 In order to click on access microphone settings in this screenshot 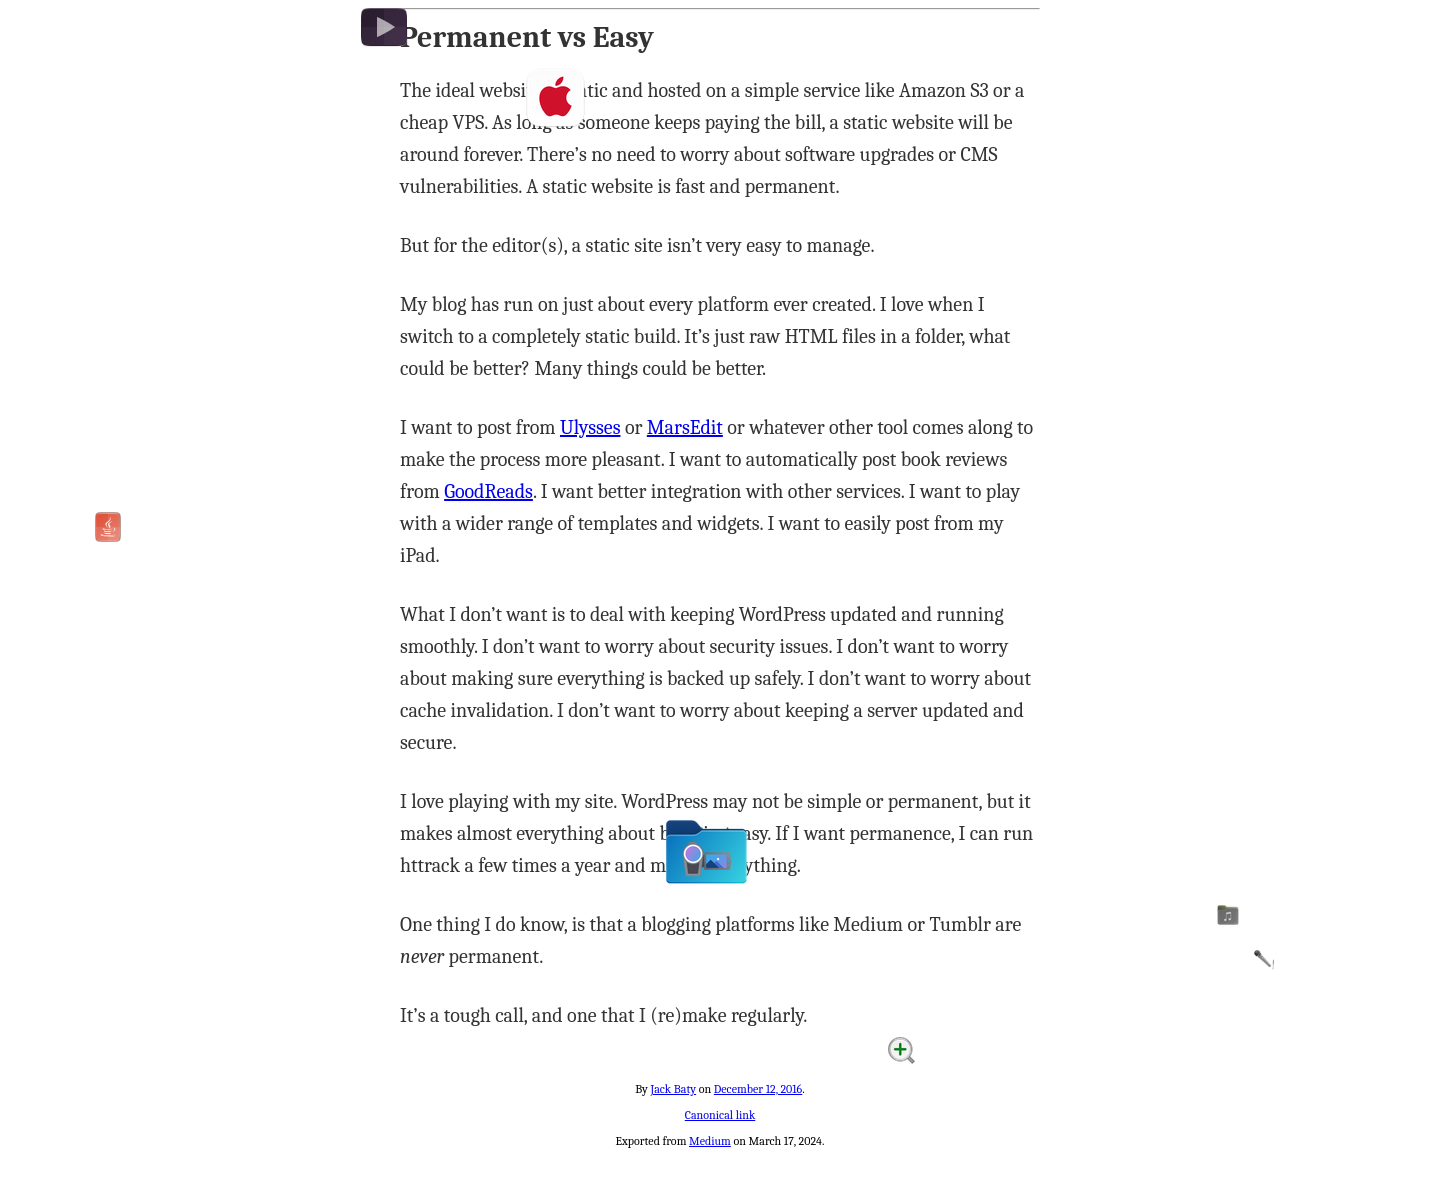, I will do `click(1264, 960)`.